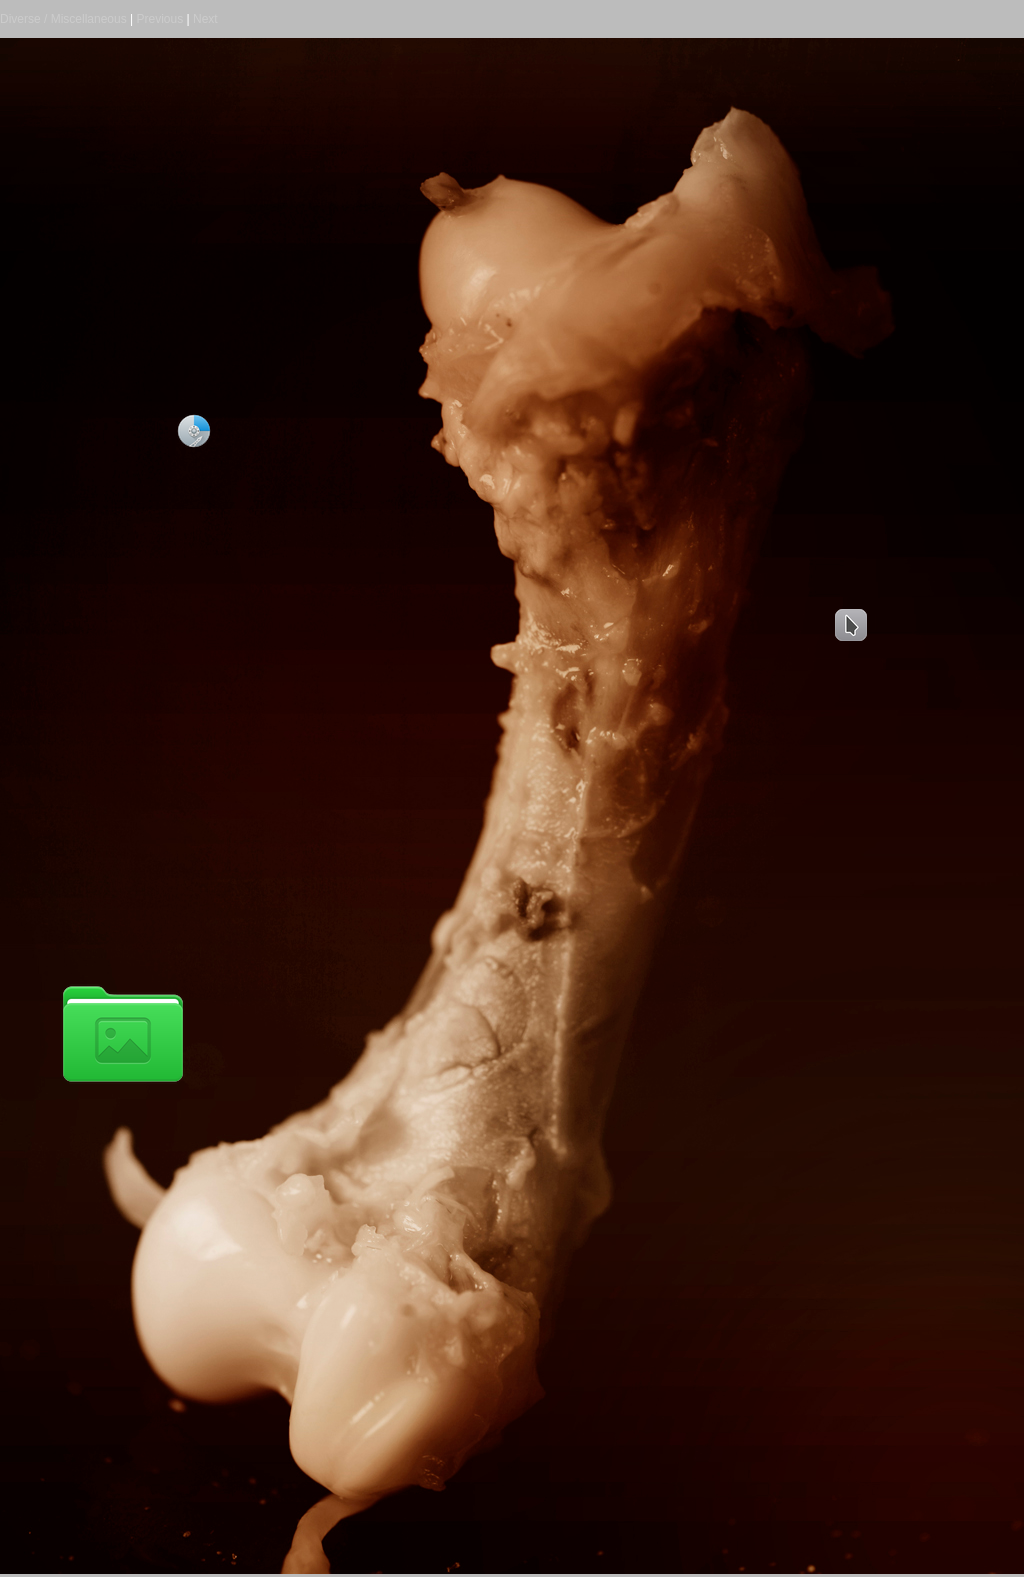  I want to click on open cursor preferences settings, so click(851, 625).